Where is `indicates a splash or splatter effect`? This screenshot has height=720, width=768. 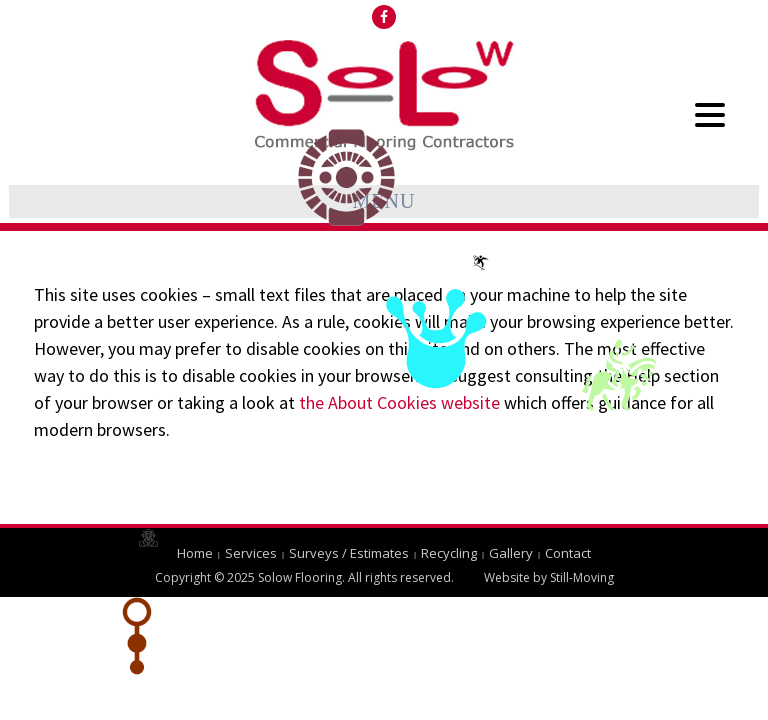
indicates a splash or splatter effect is located at coordinates (436, 338).